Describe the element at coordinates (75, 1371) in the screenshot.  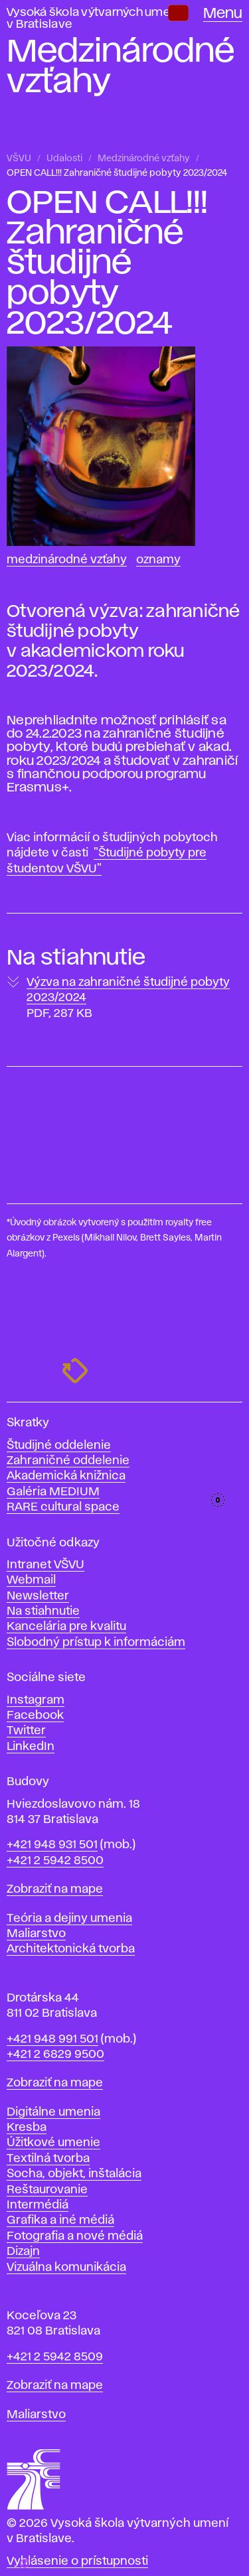
I see `rotate image or element` at that location.